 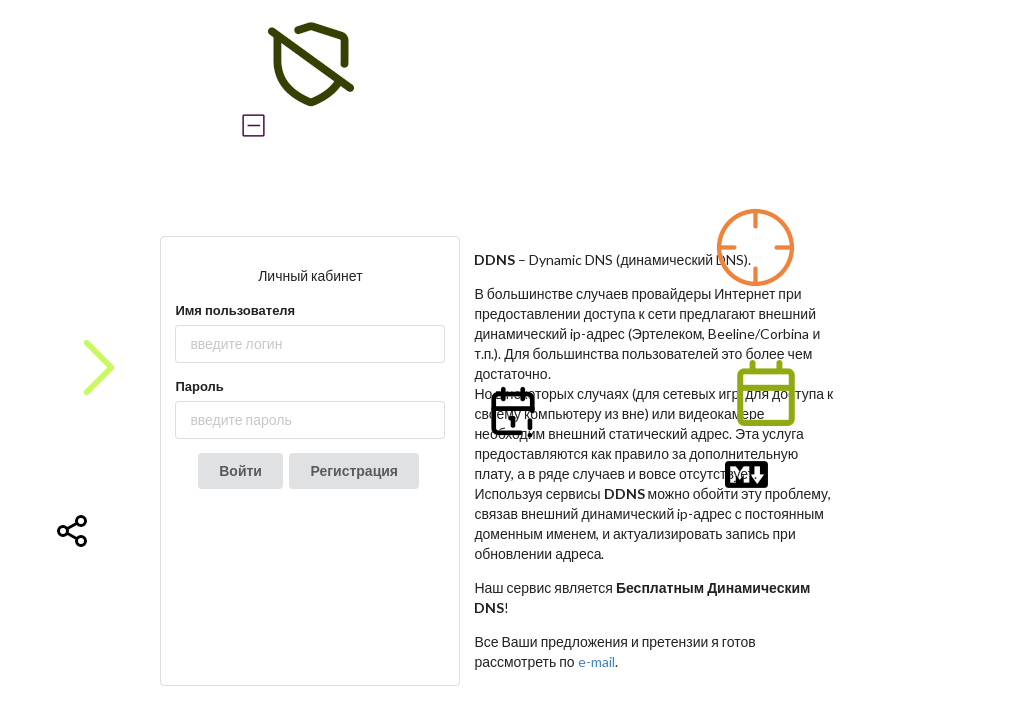 I want to click on share content to other apps or platforms, so click(x=73, y=531).